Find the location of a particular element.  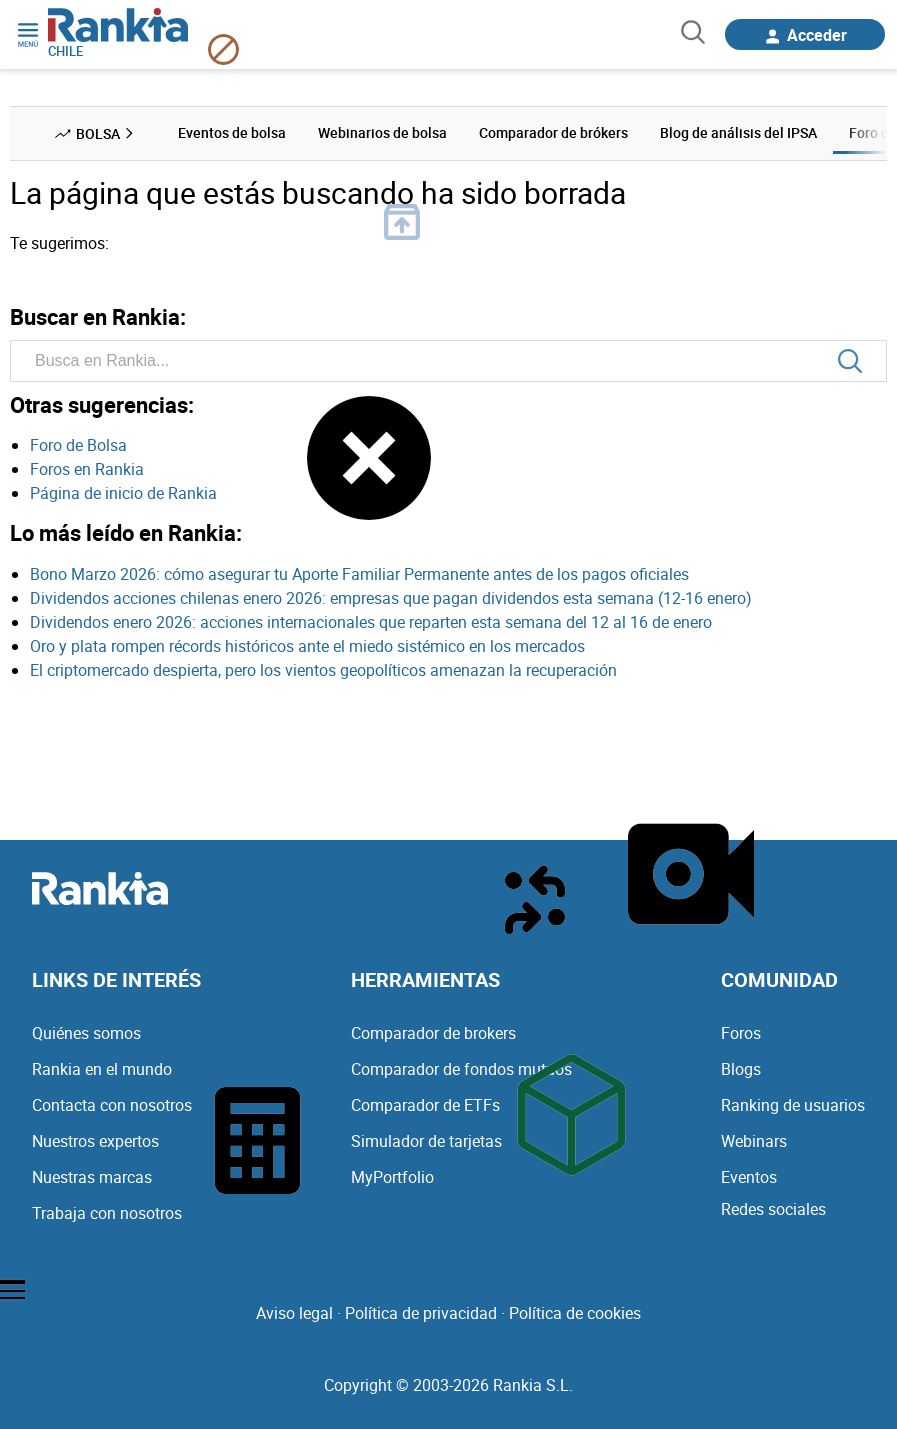

merge or converge items to endpoints is located at coordinates (535, 902).